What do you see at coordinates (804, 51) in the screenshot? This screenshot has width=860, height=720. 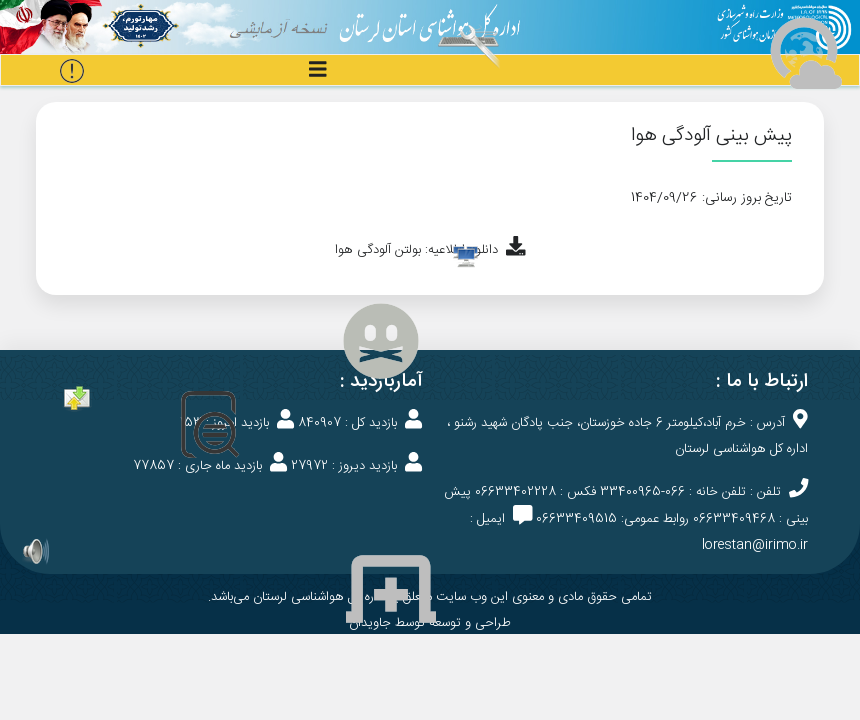 I see `indicates partly cloudy night weather conditions` at bounding box center [804, 51].